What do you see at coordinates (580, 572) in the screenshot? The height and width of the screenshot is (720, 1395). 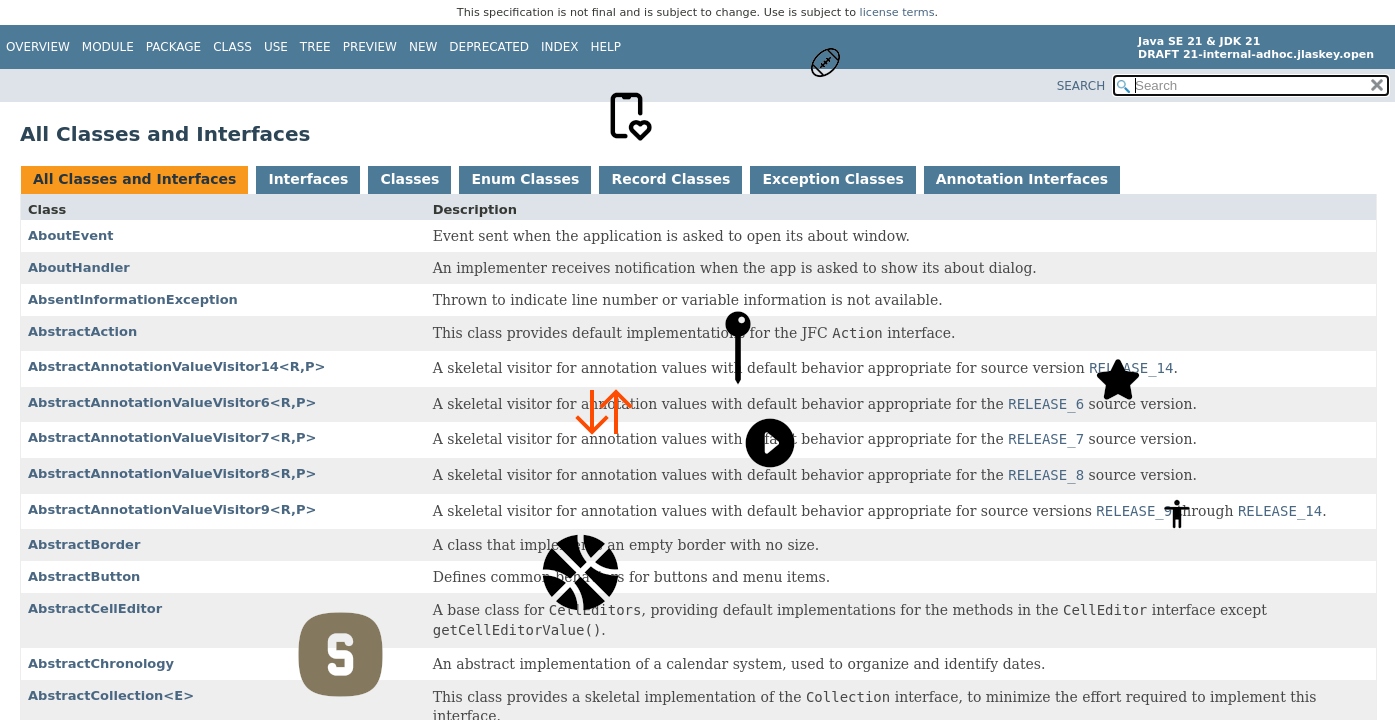 I see `access sports or basketball content` at bounding box center [580, 572].